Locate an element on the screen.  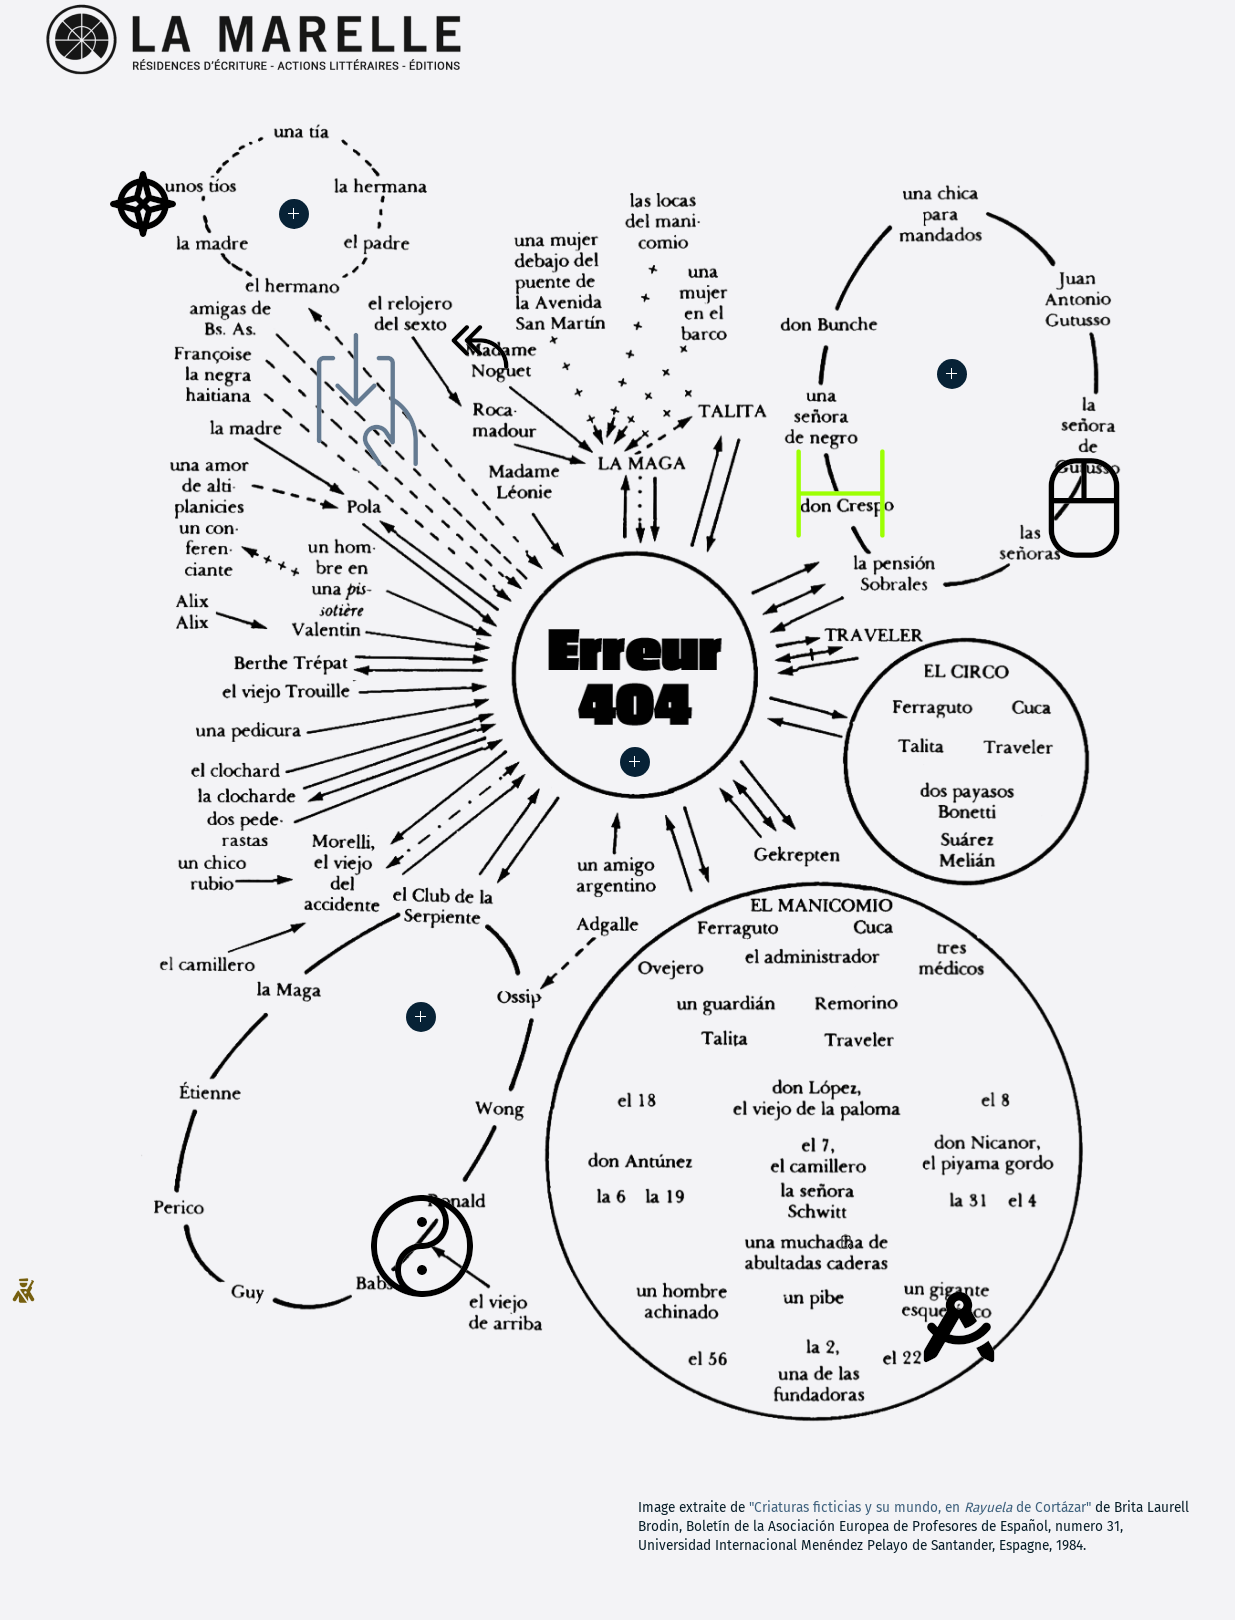
toggle balance or harmony mode is located at coordinates (422, 1246).